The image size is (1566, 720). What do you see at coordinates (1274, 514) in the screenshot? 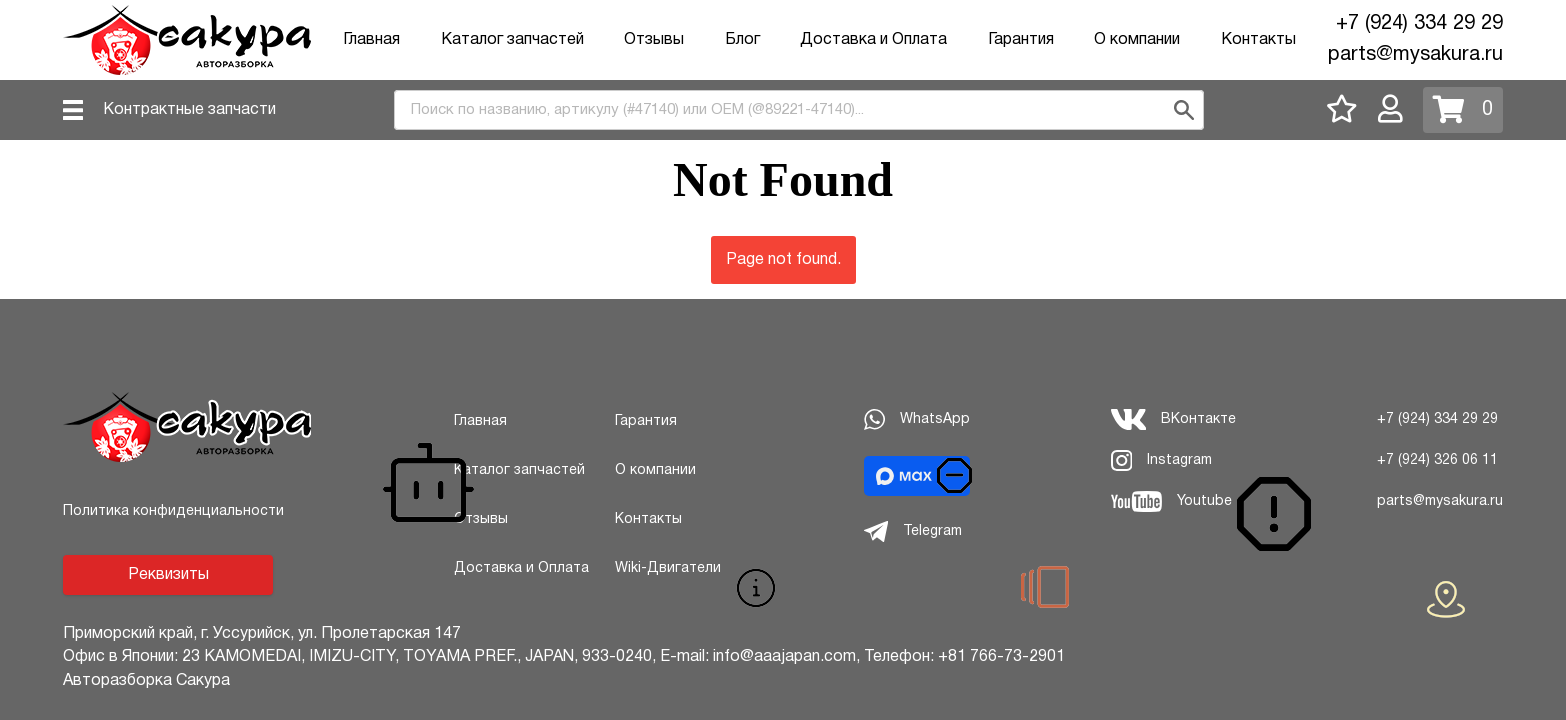
I see `stop or halt current action` at bounding box center [1274, 514].